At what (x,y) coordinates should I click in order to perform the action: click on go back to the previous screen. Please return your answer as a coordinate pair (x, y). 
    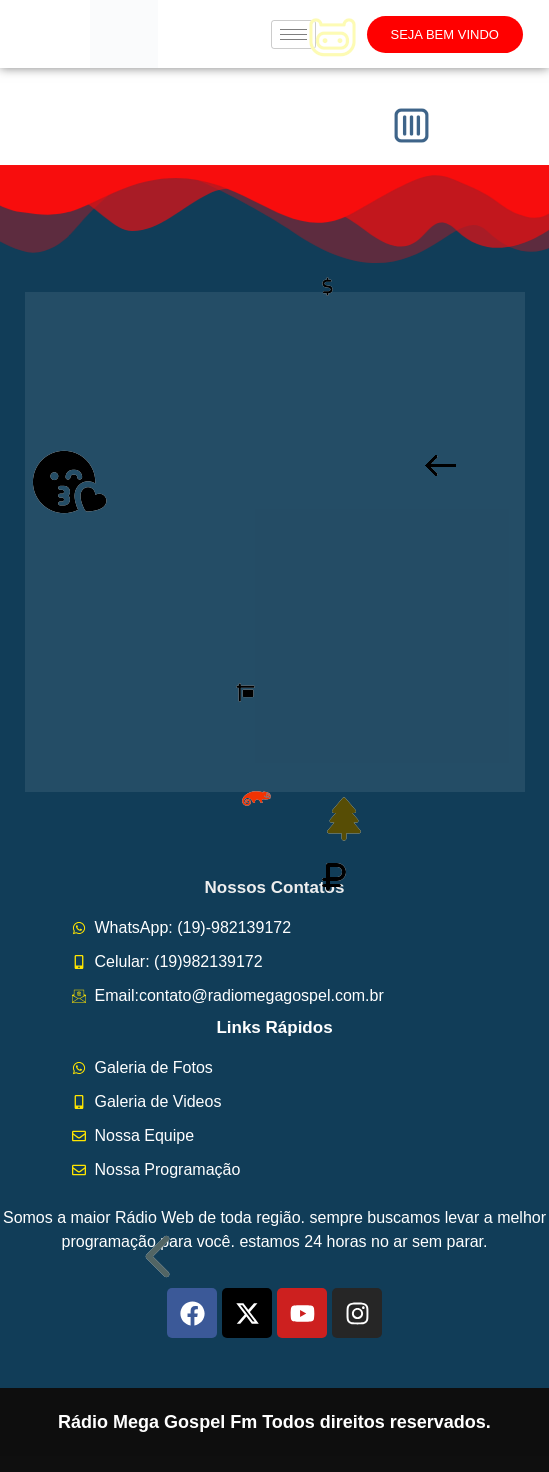
    Looking at the image, I should click on (160, 1256).